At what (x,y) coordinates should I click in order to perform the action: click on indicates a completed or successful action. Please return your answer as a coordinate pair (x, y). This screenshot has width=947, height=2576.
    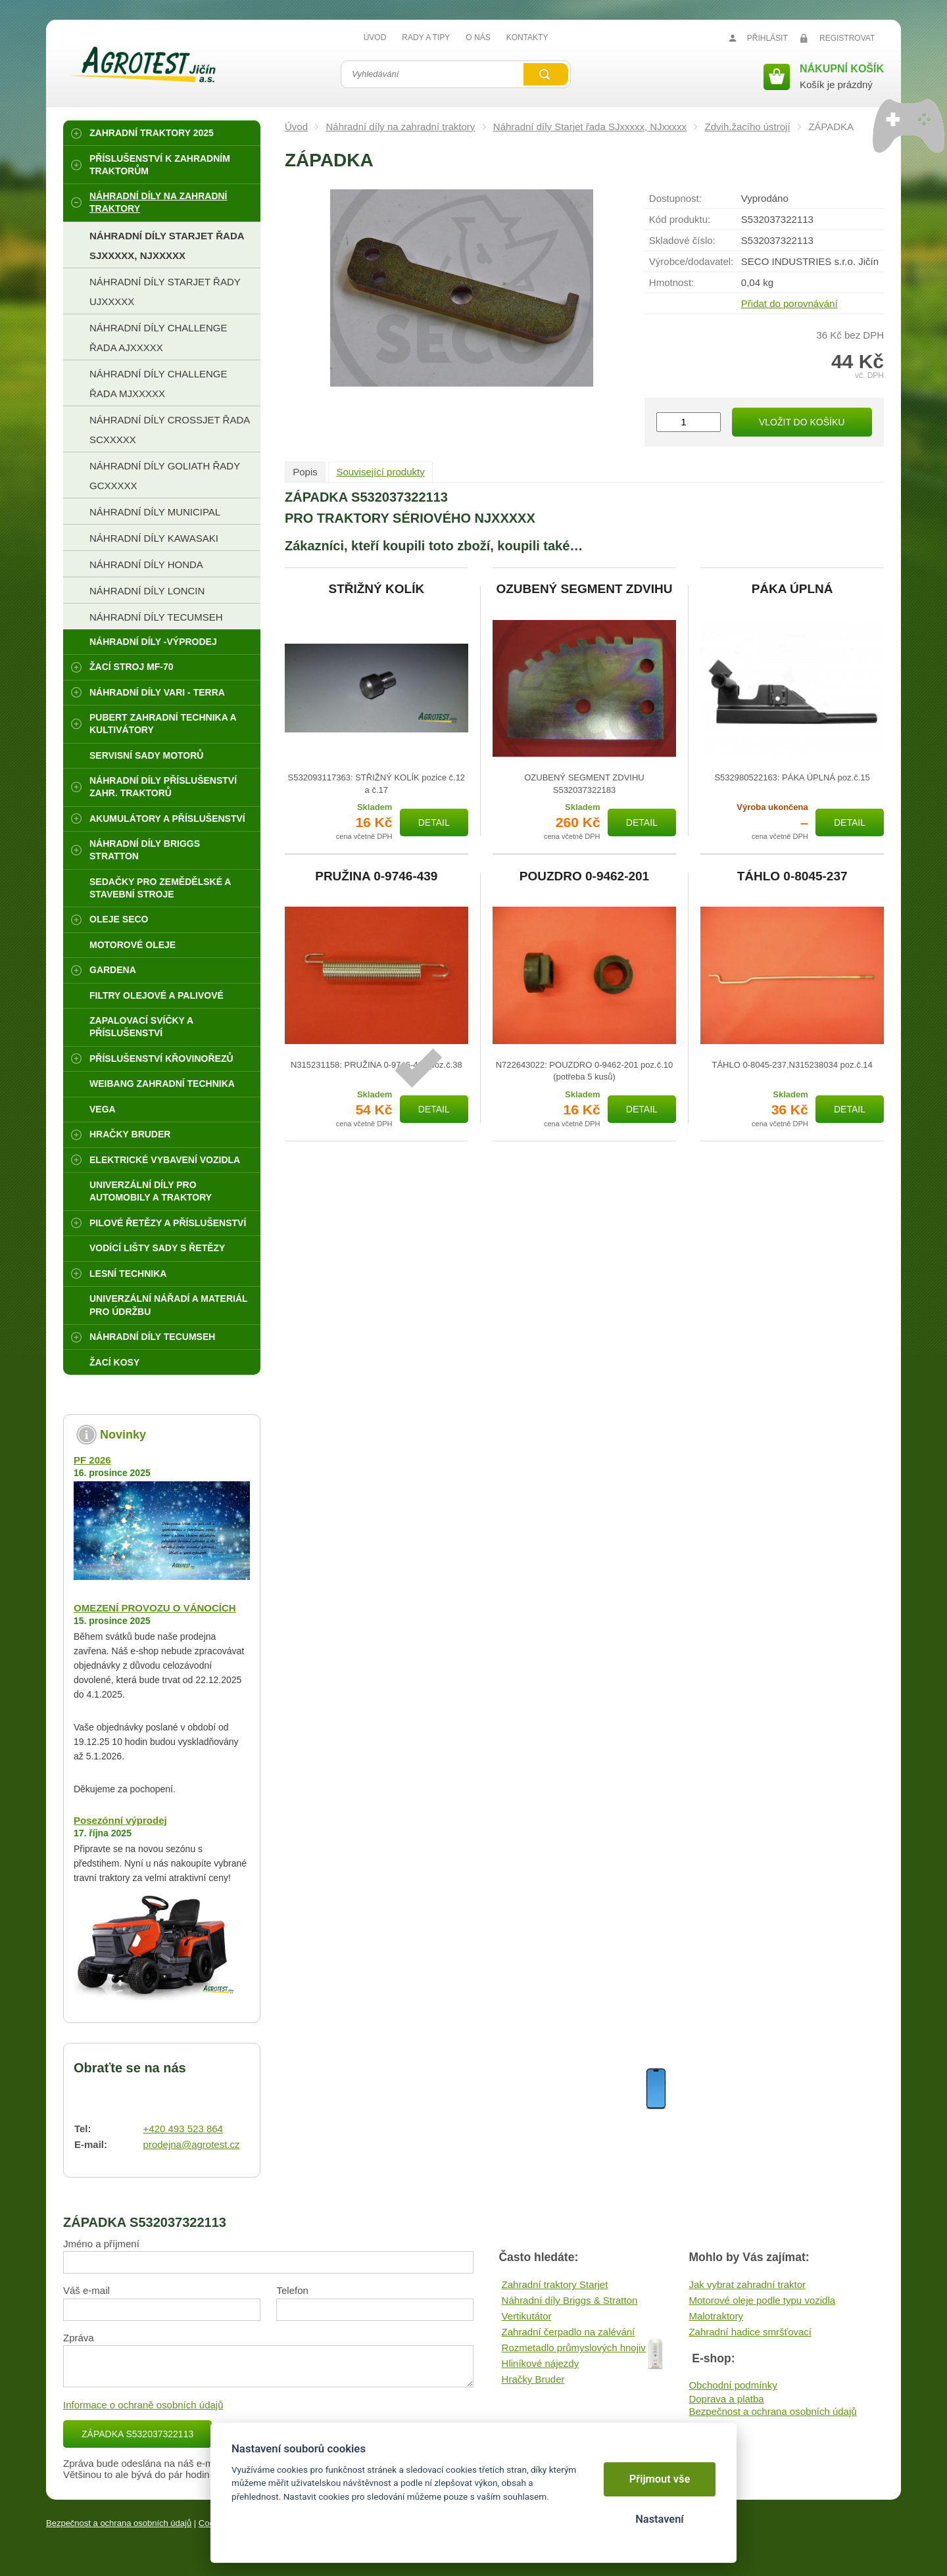
    Looking at the image, I should click on (416, 1066).